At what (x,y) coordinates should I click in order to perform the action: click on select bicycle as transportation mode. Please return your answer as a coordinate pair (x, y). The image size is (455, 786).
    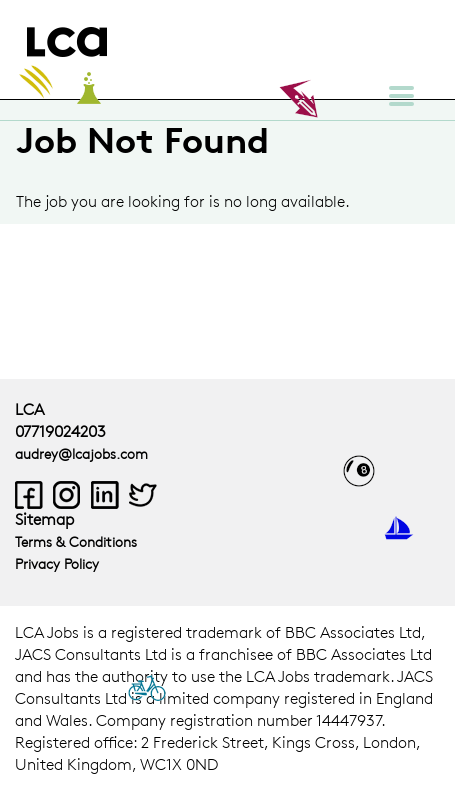
    Looking at the image, I should click on (147, 688).